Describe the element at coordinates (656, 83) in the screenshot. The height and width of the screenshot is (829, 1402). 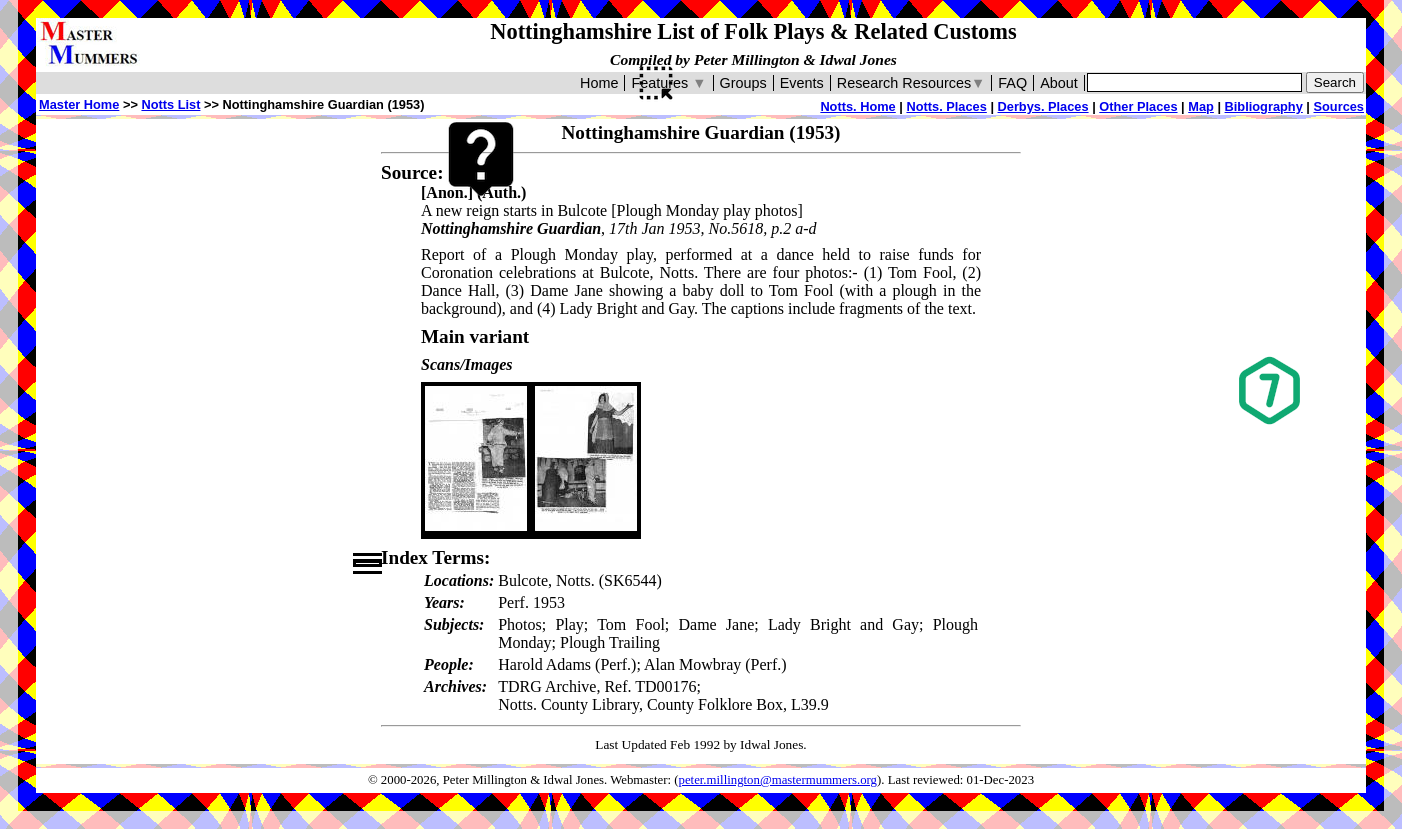
I see `draw a selection area` at that location.